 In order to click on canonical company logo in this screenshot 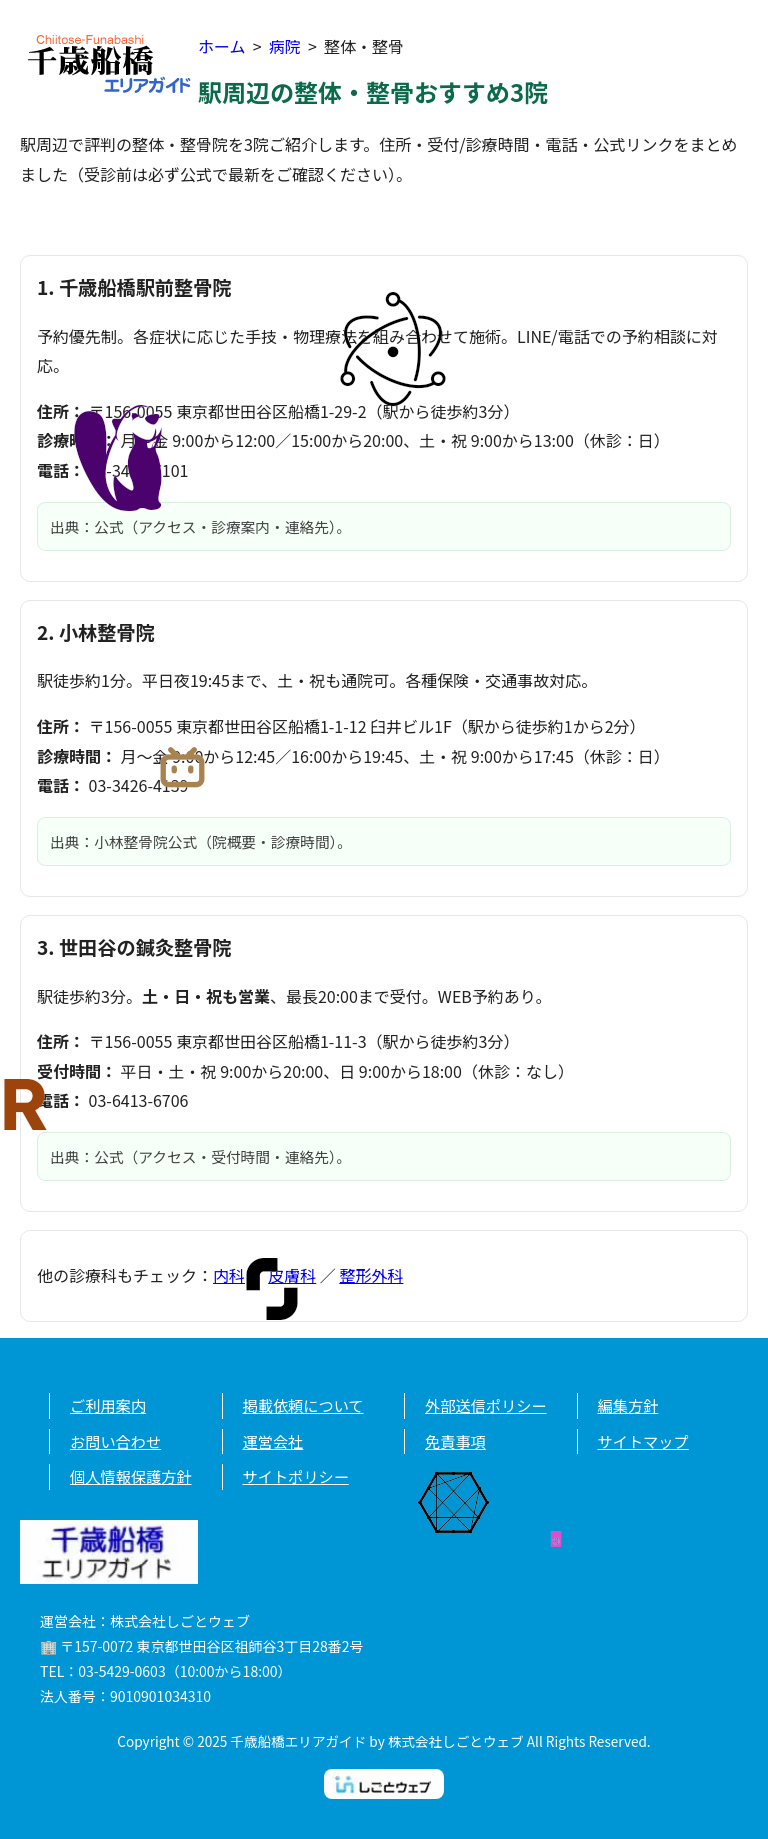, I will do `click(556, 1539)`.